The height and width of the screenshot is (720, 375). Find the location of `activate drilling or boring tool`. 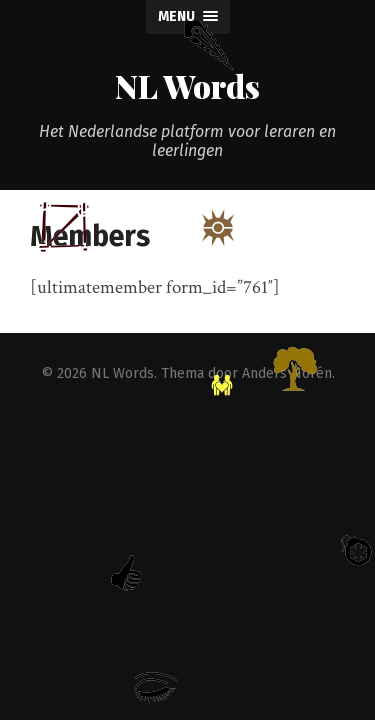

activate drilling or boring tool is located at coordinates (209, 46).